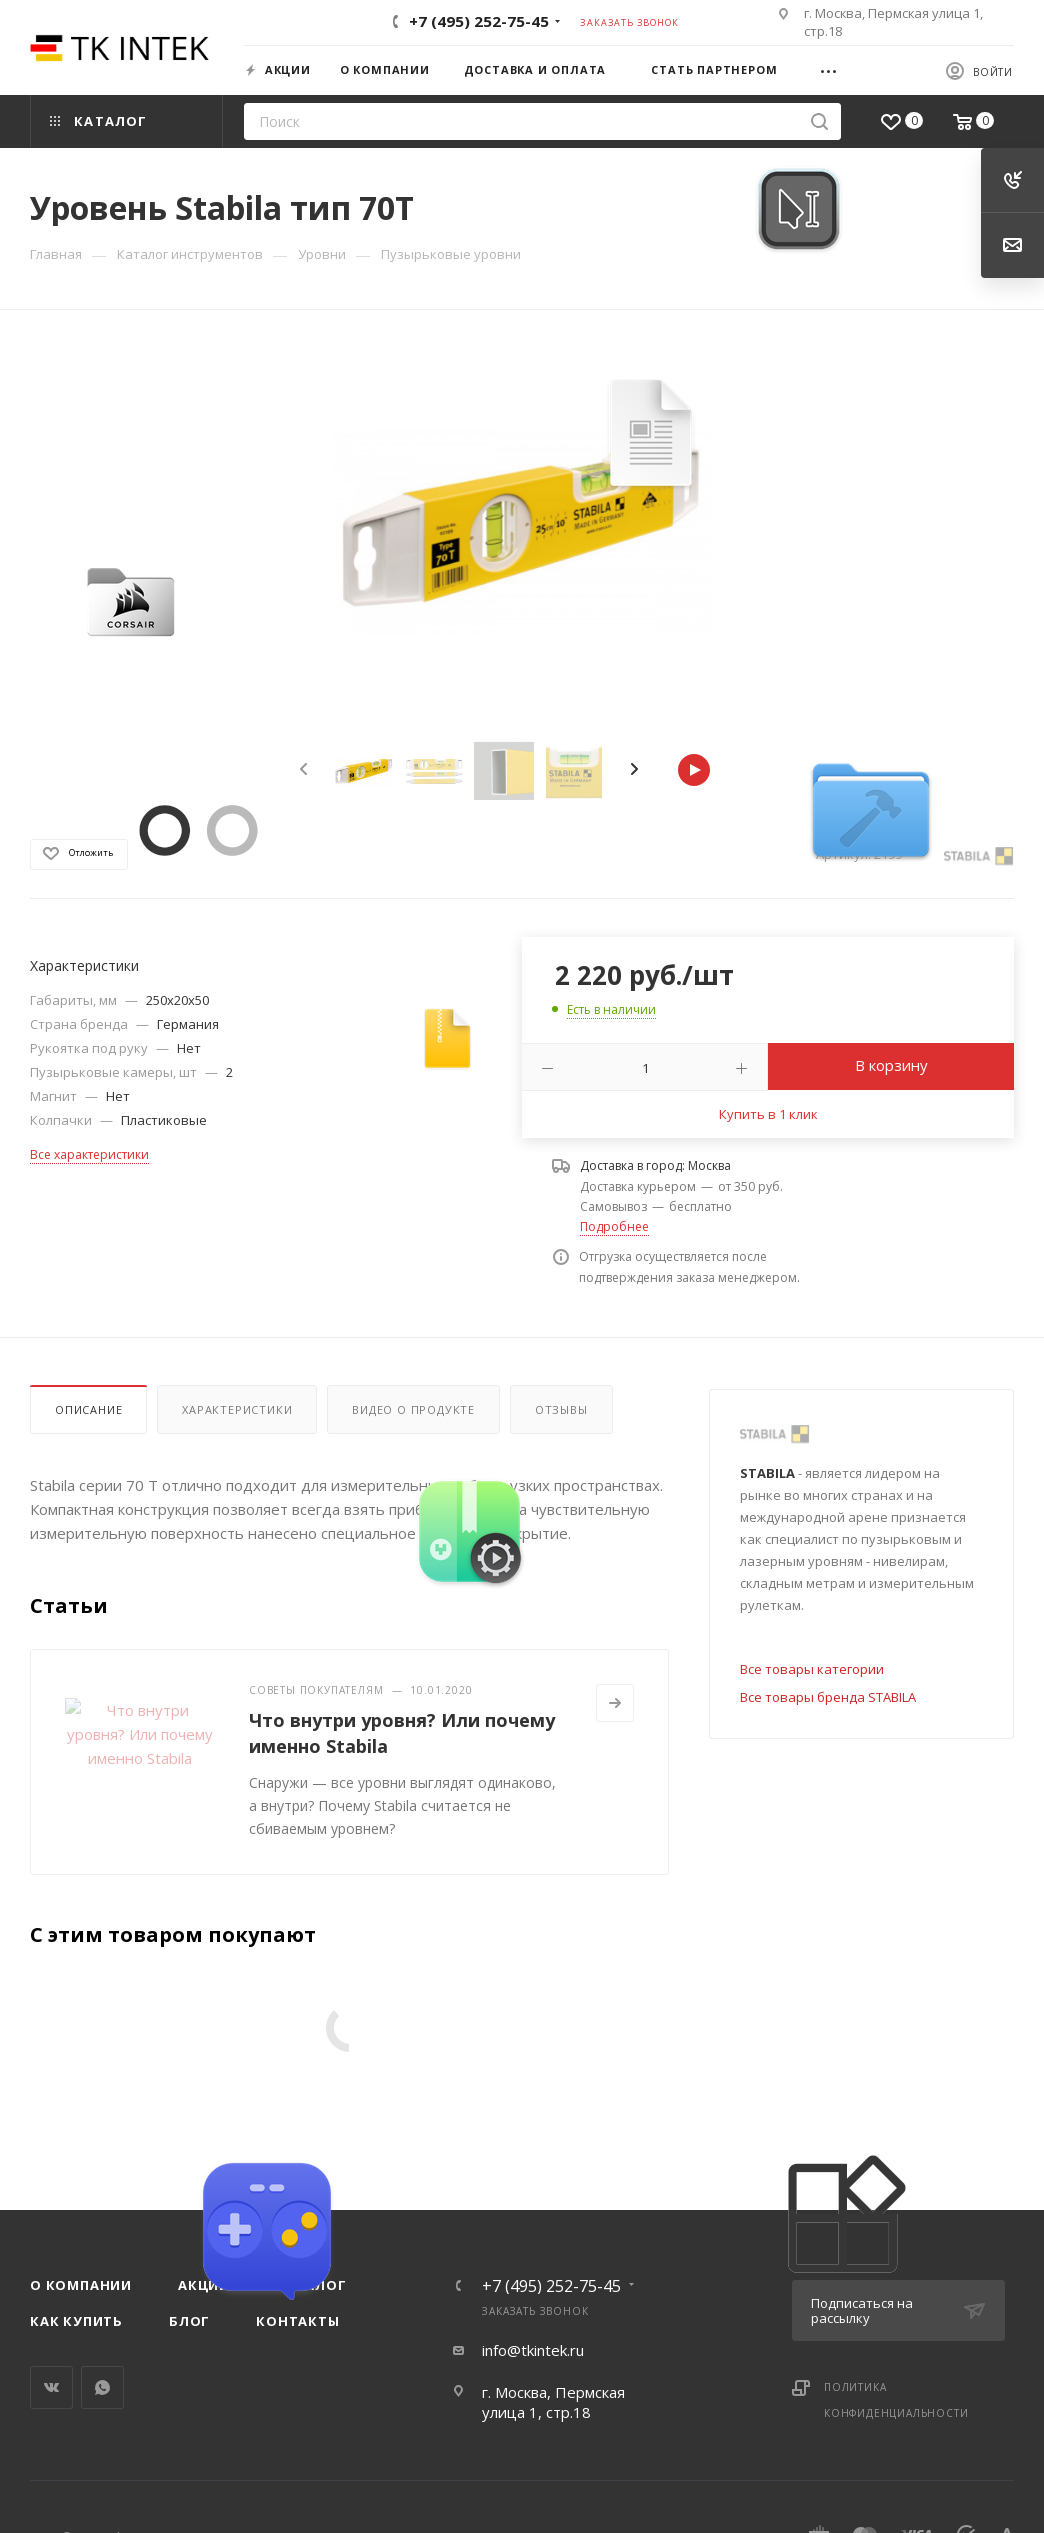  What do you see at coordinates (198, 830) in the screenshot?
I see `connect your flickr account` at bounding box center [198, 830].